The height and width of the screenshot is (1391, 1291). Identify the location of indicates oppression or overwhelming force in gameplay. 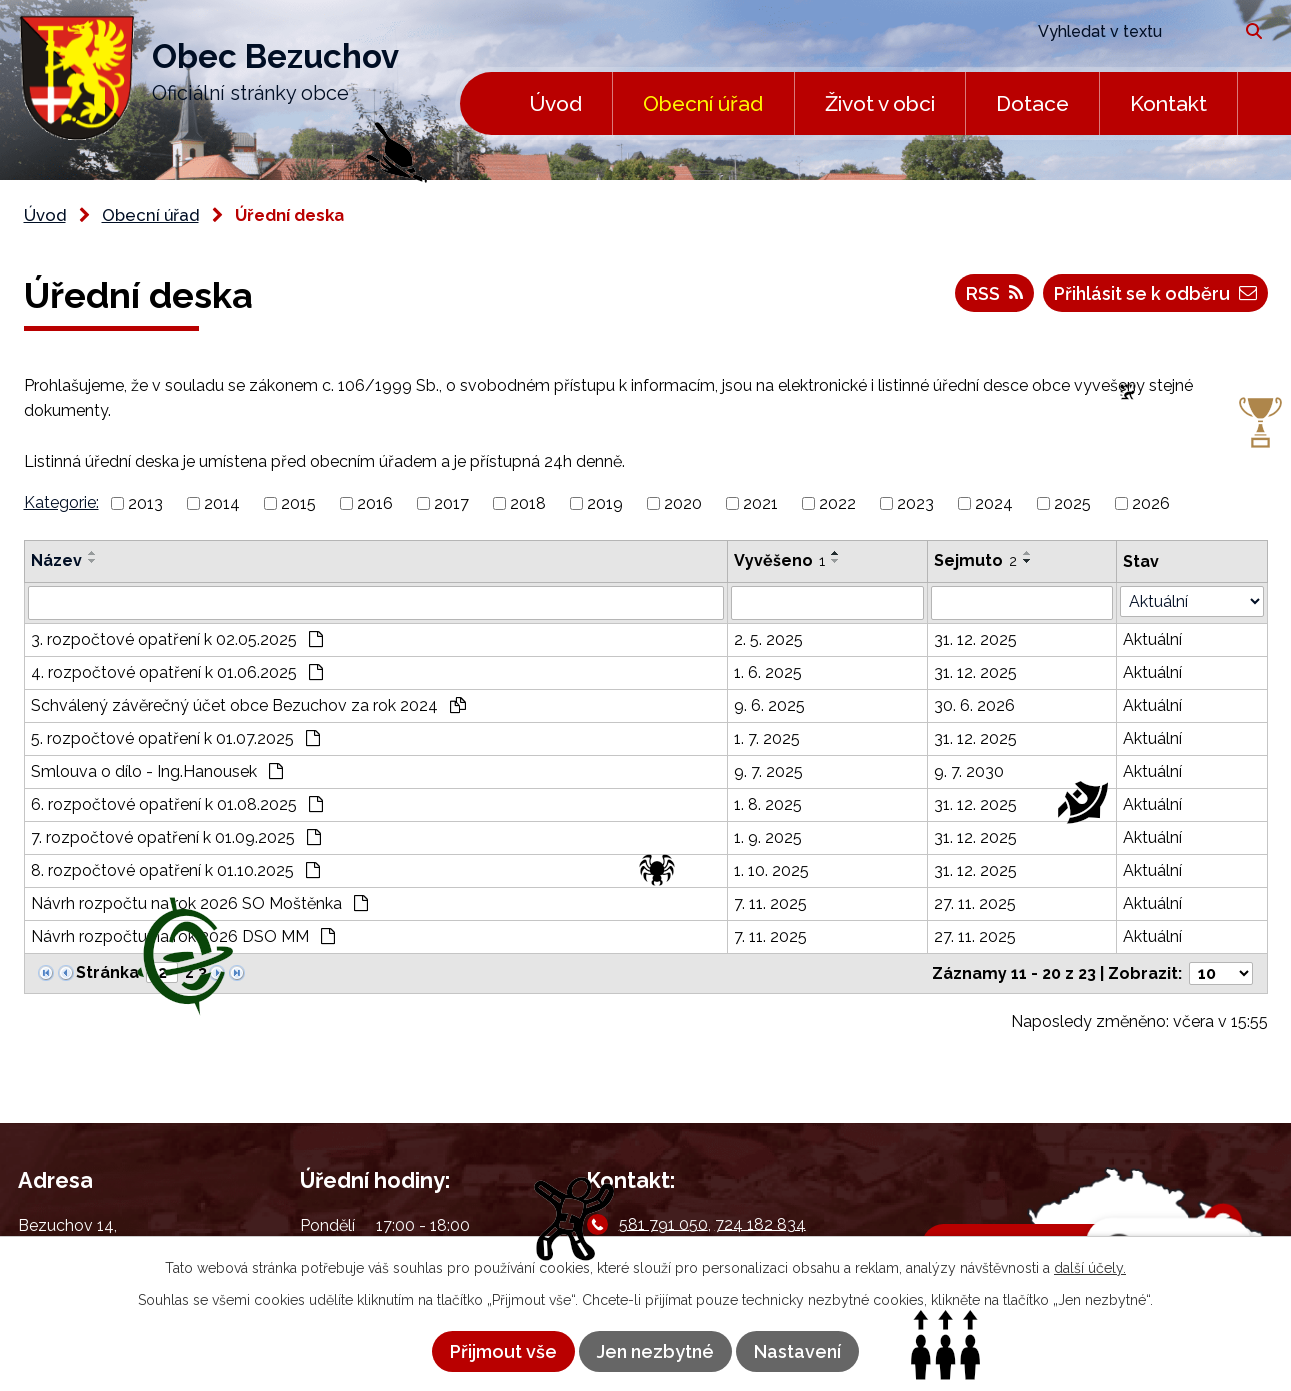
(1128, 392).